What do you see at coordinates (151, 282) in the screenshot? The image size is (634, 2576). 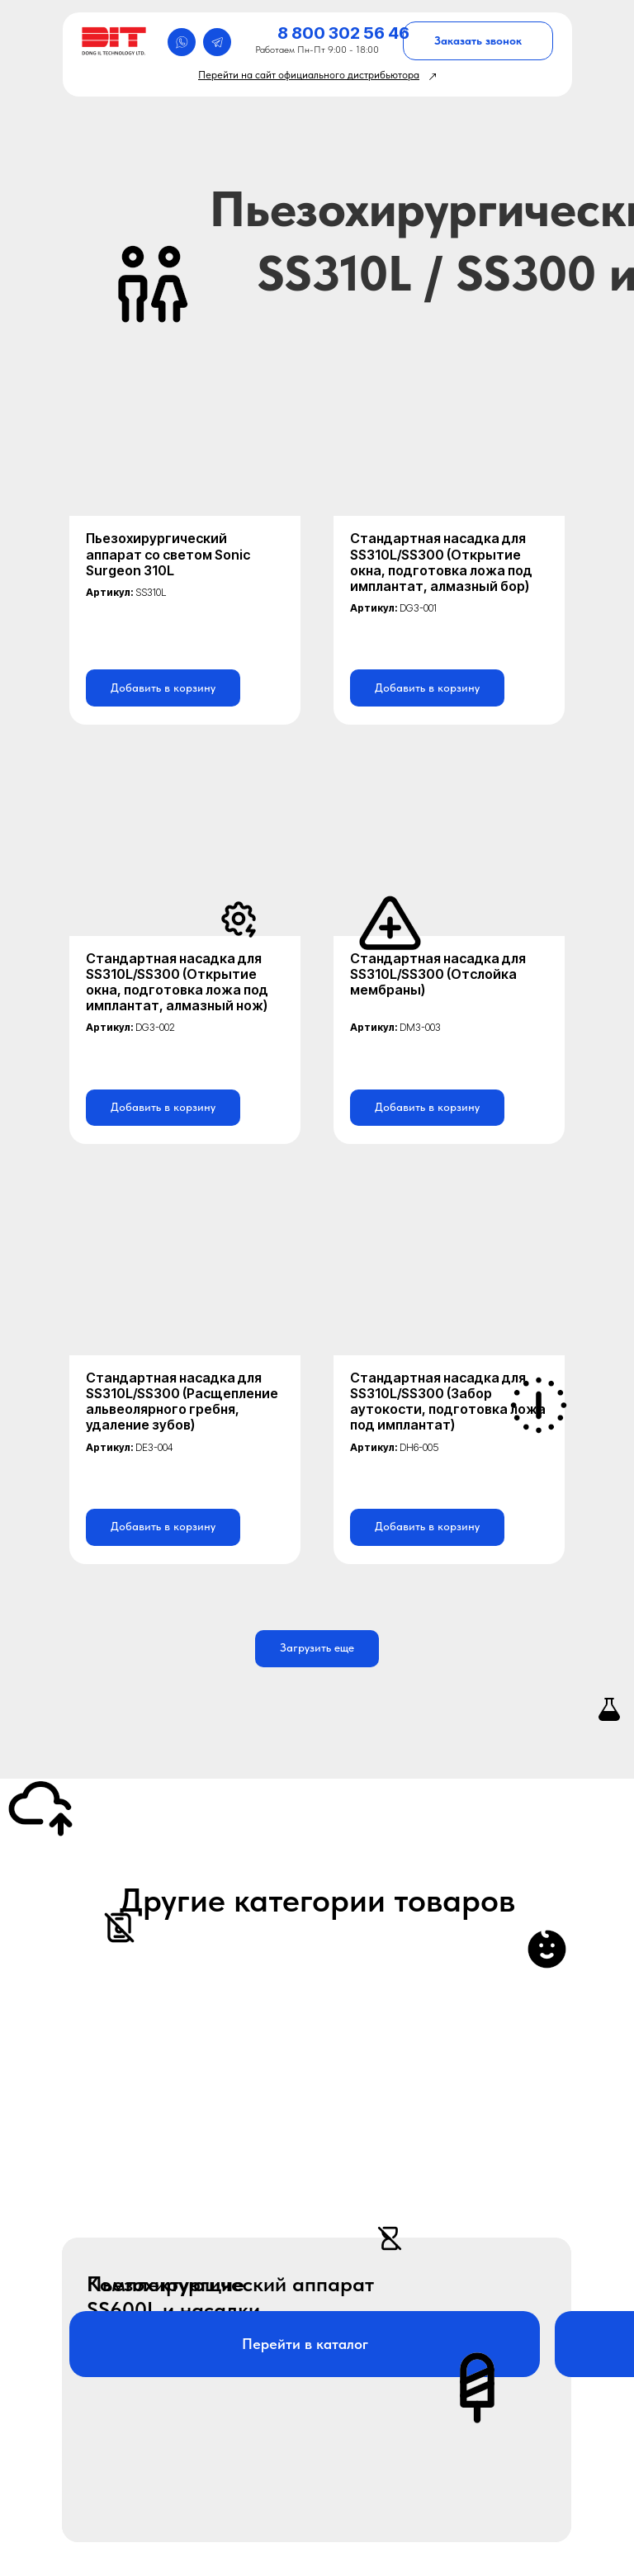 I see `view your friends list` at bounding box center [151, 282].